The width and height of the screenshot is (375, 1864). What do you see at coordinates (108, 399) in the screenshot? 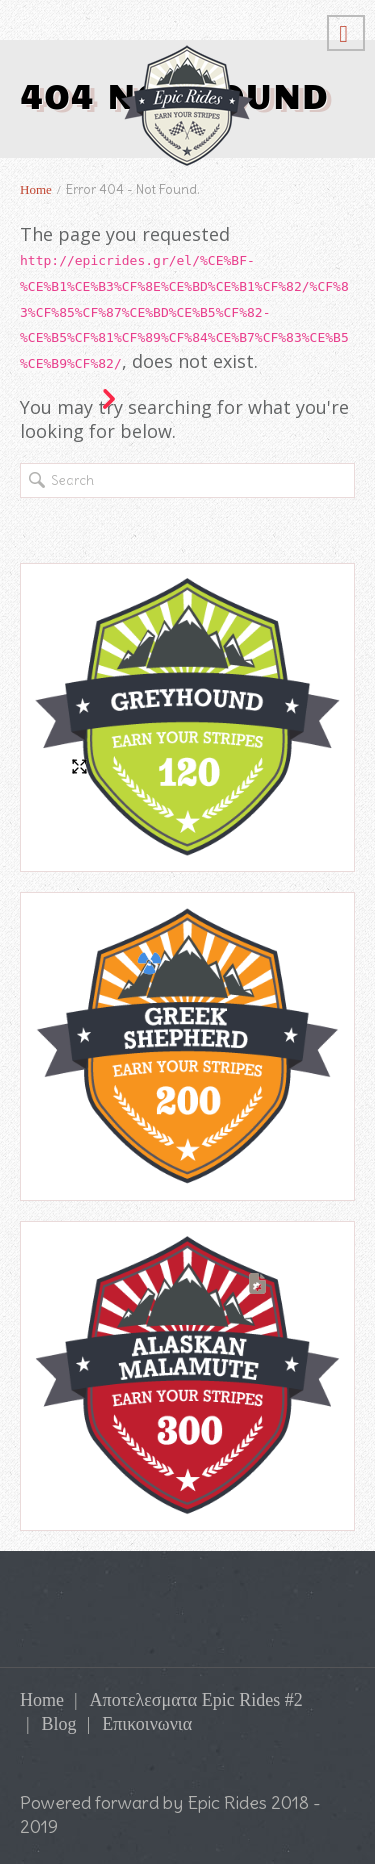
I see `navigate to the next item or screen` at bounding box center [108, 399].